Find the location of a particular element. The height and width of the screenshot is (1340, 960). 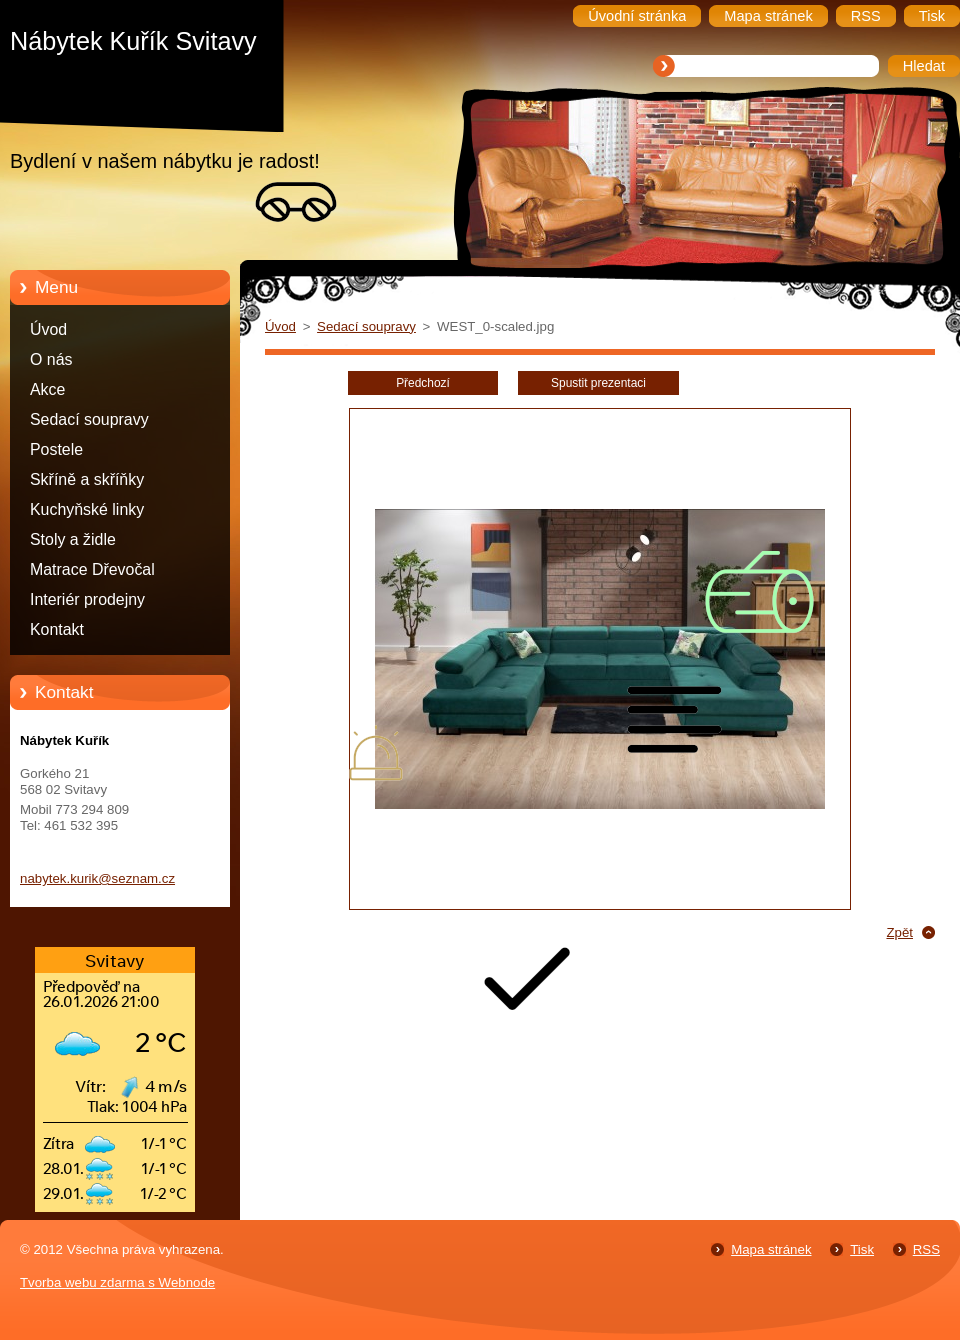

access swimming or sports activity settings is located at coordinates (296, 202).